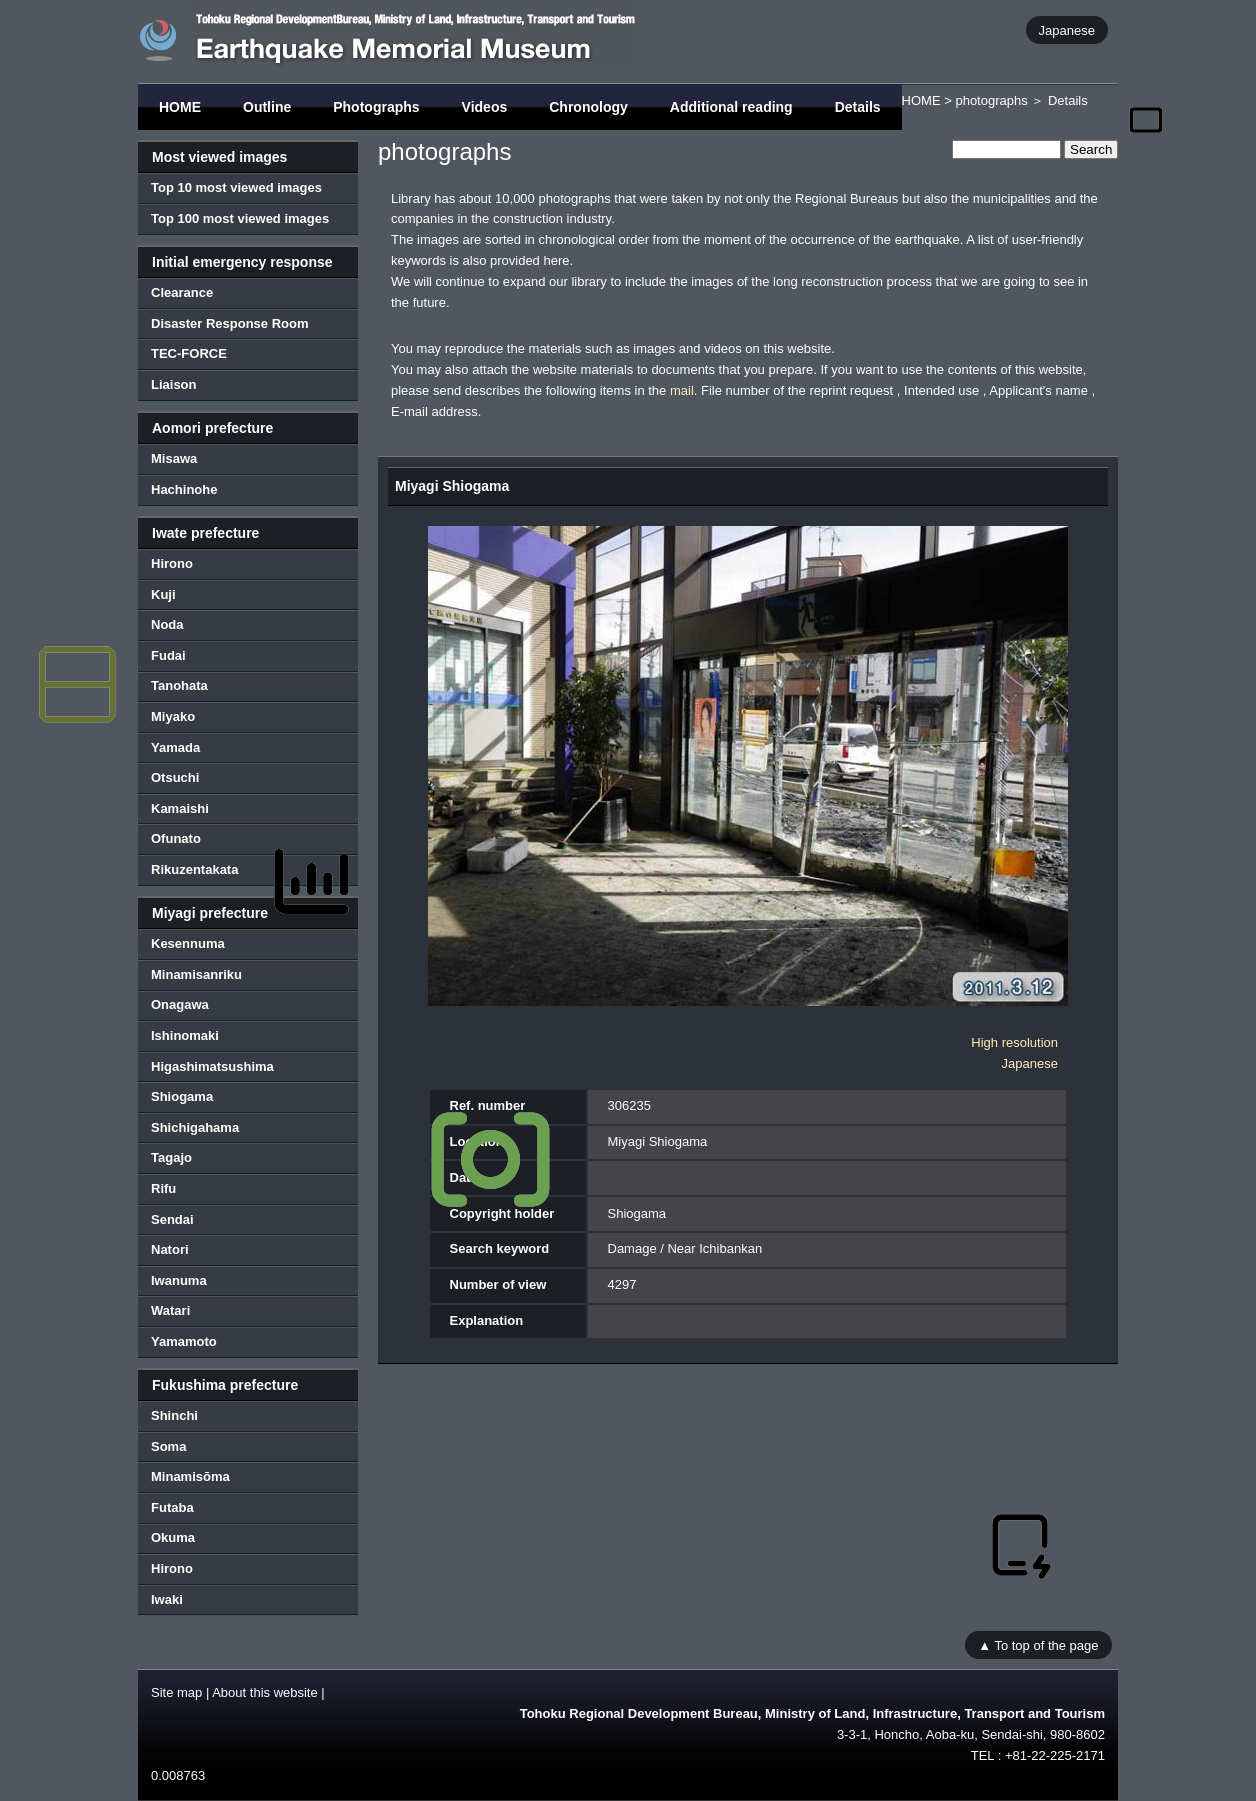 The image size is (1256, 1801). Describe the element at coordinates (311, 881) in the screenshot. I see `view analytics or statistics` at that location.